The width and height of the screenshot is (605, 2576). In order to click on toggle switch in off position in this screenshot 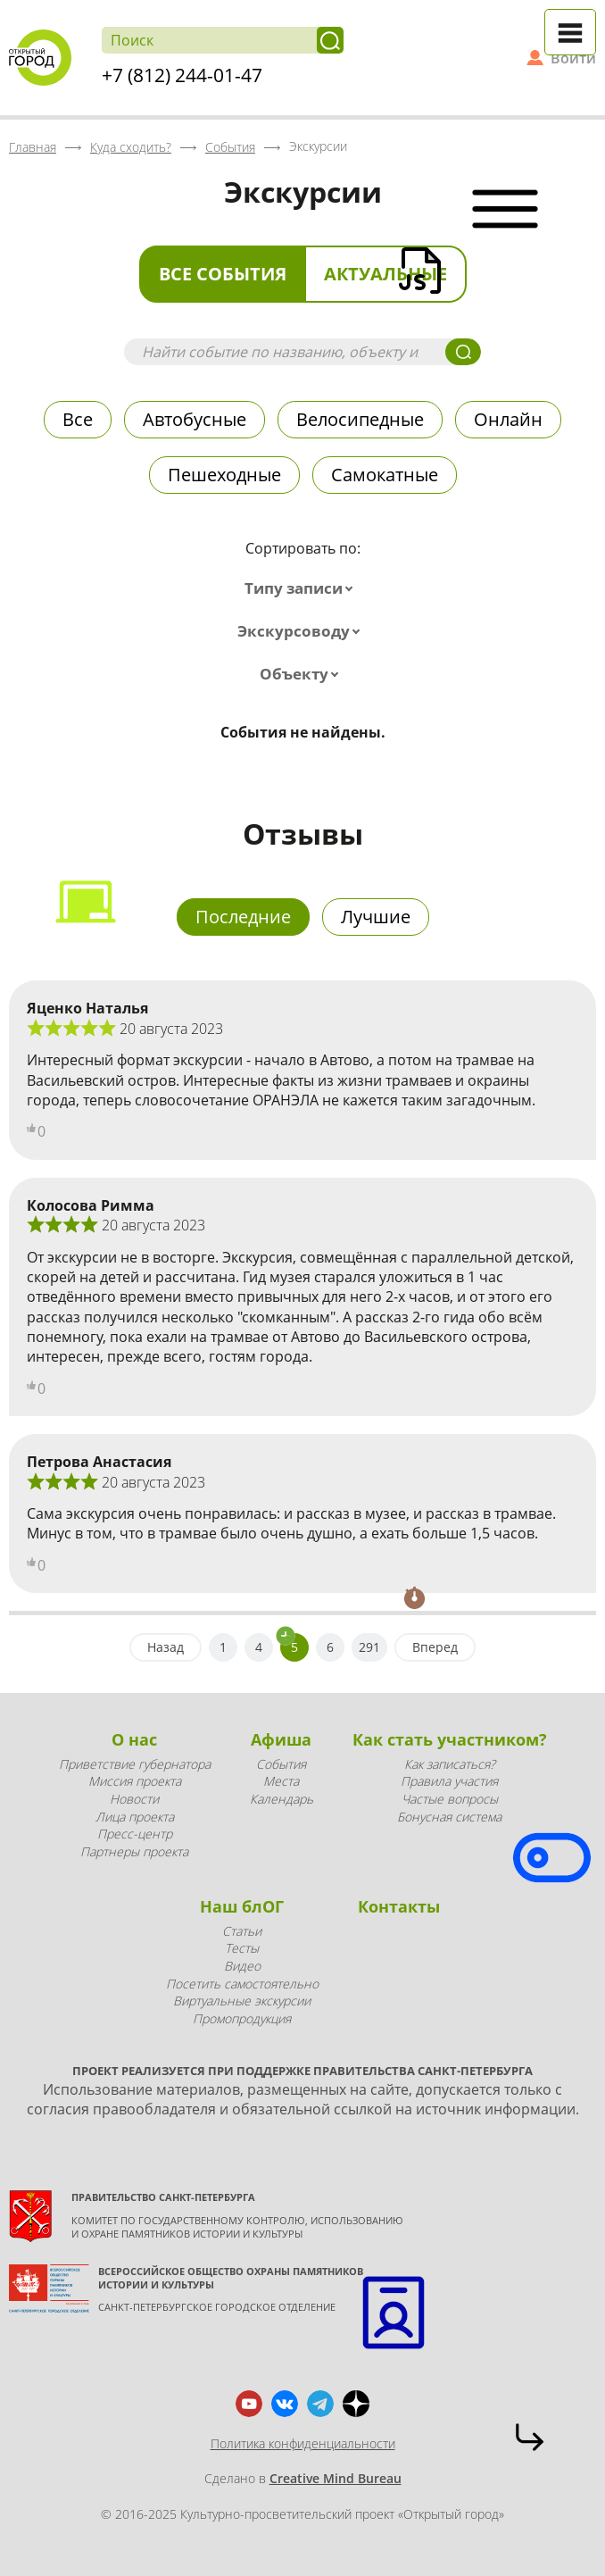, I will do `click(551, 1857)`.